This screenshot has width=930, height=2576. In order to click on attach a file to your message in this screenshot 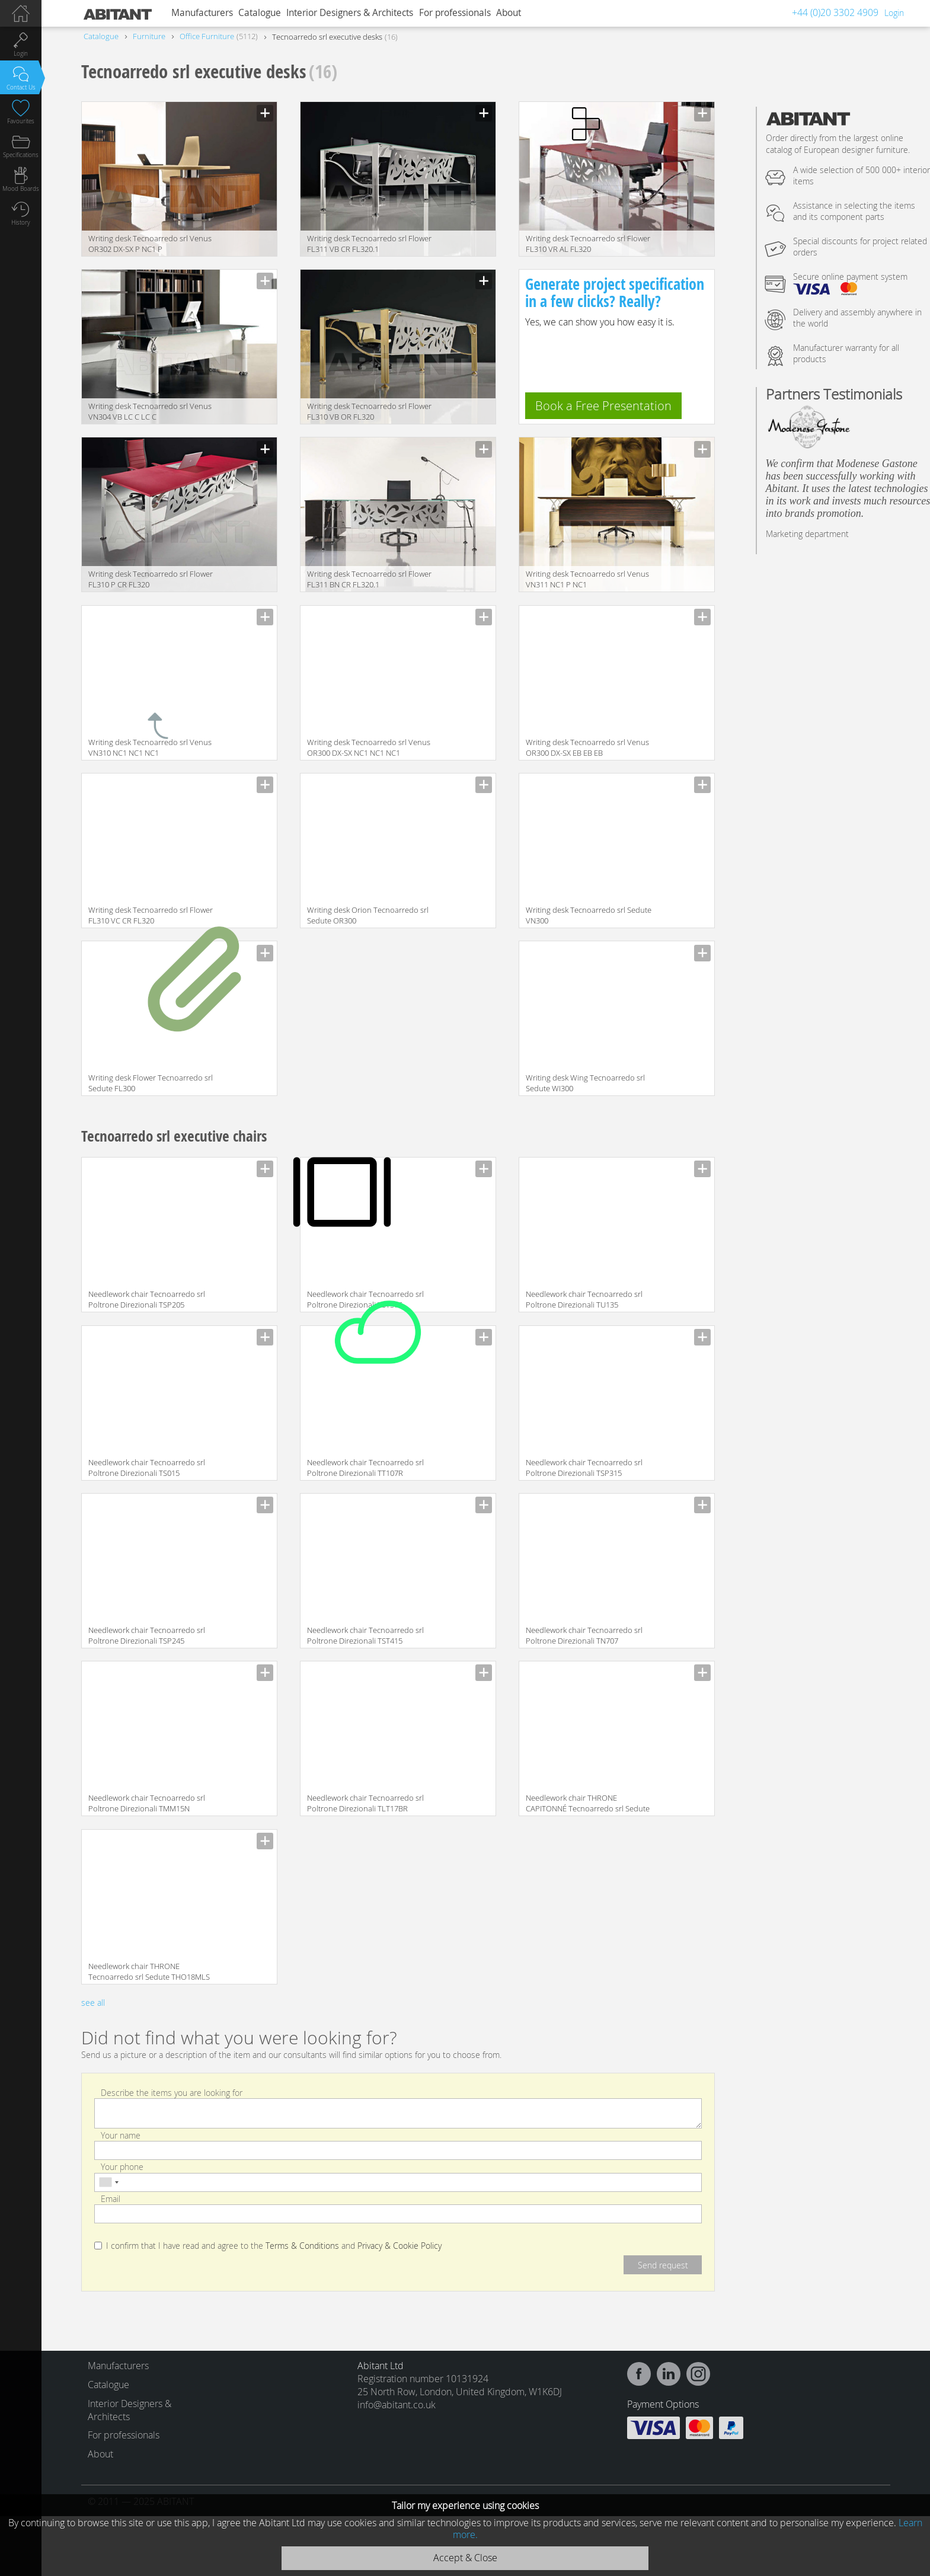, I will do `click(197, 978)`.